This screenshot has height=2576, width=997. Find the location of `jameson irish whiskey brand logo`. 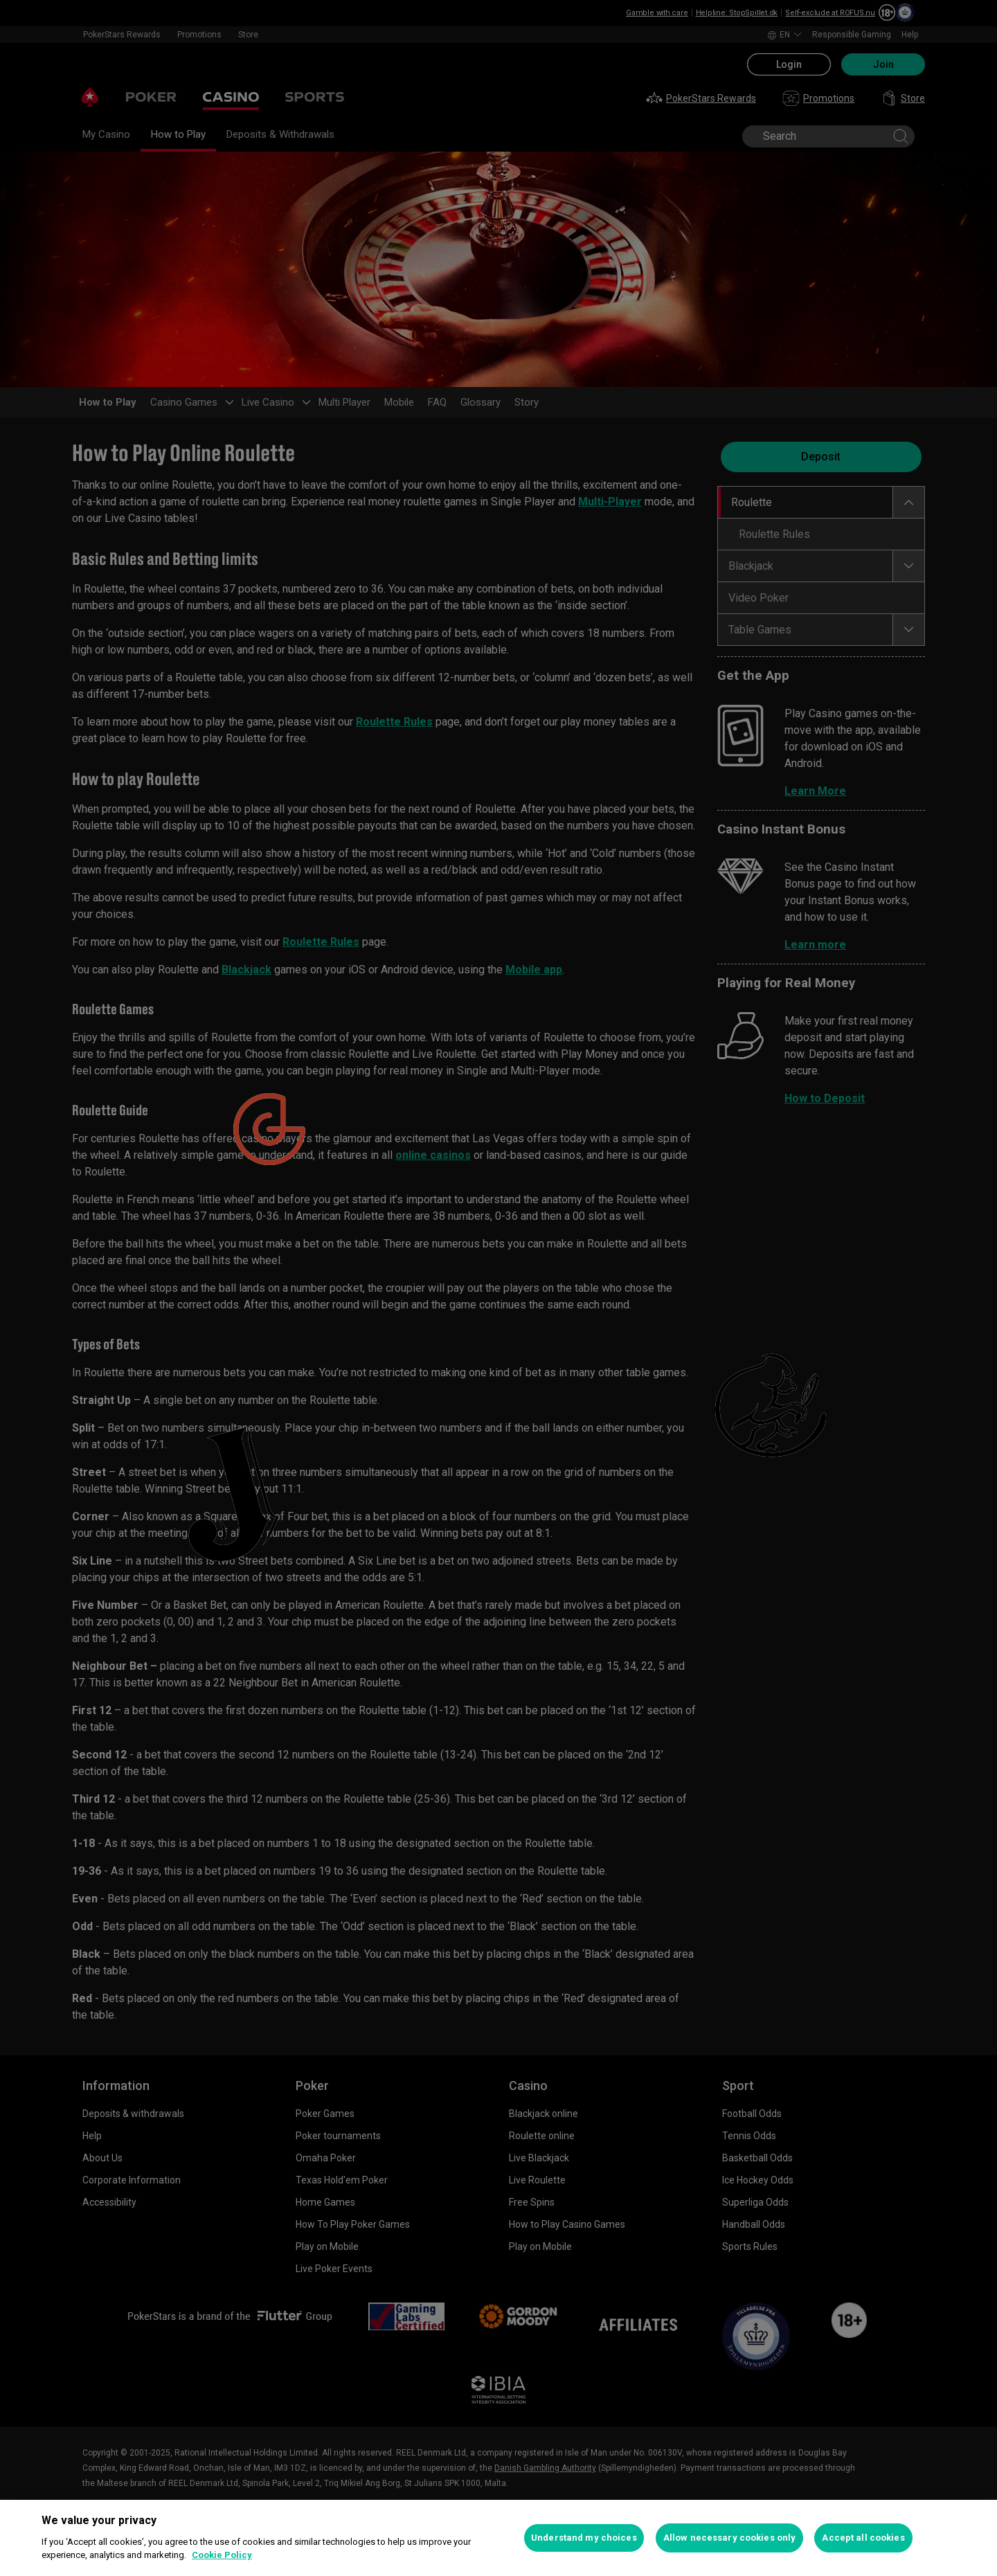

jameson irish whiskey brand logo is located at coordinates (234, 1494).